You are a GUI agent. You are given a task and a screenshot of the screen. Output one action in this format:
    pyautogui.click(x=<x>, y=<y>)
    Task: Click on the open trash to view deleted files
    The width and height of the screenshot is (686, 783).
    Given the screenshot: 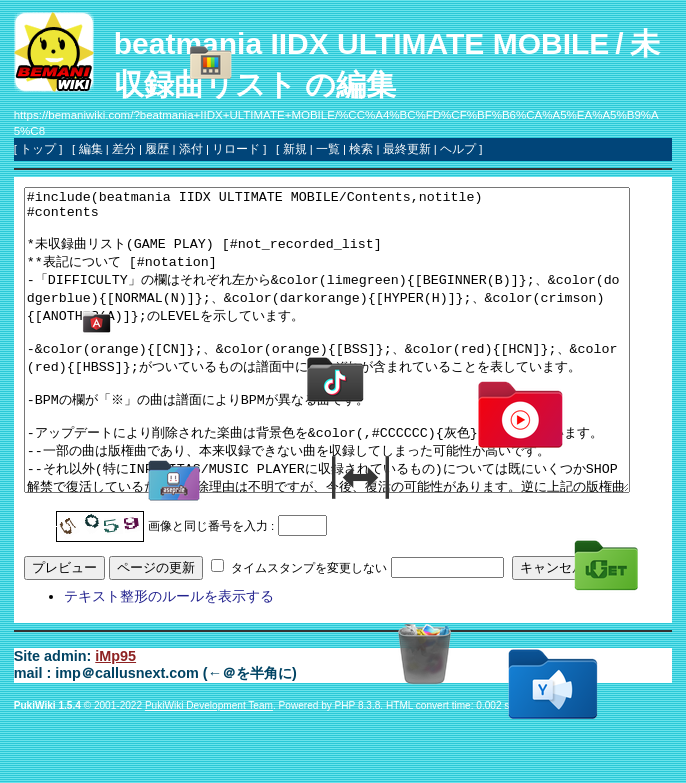 What is the action you would take?
    pyautogui.click(x=424, y=654)
    